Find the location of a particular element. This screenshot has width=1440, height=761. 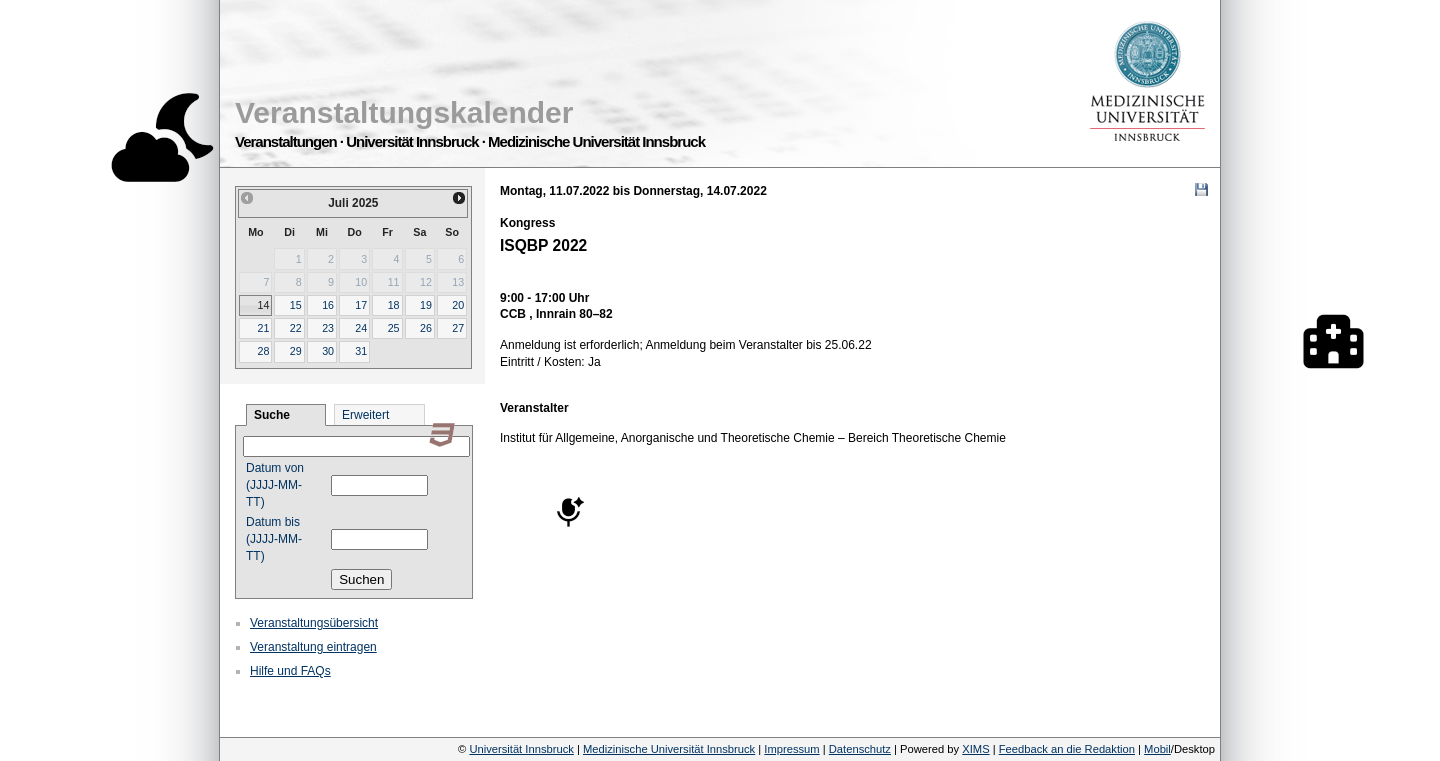

view nearby hospitals or medical facilities is located at coordinates (1333, 341).